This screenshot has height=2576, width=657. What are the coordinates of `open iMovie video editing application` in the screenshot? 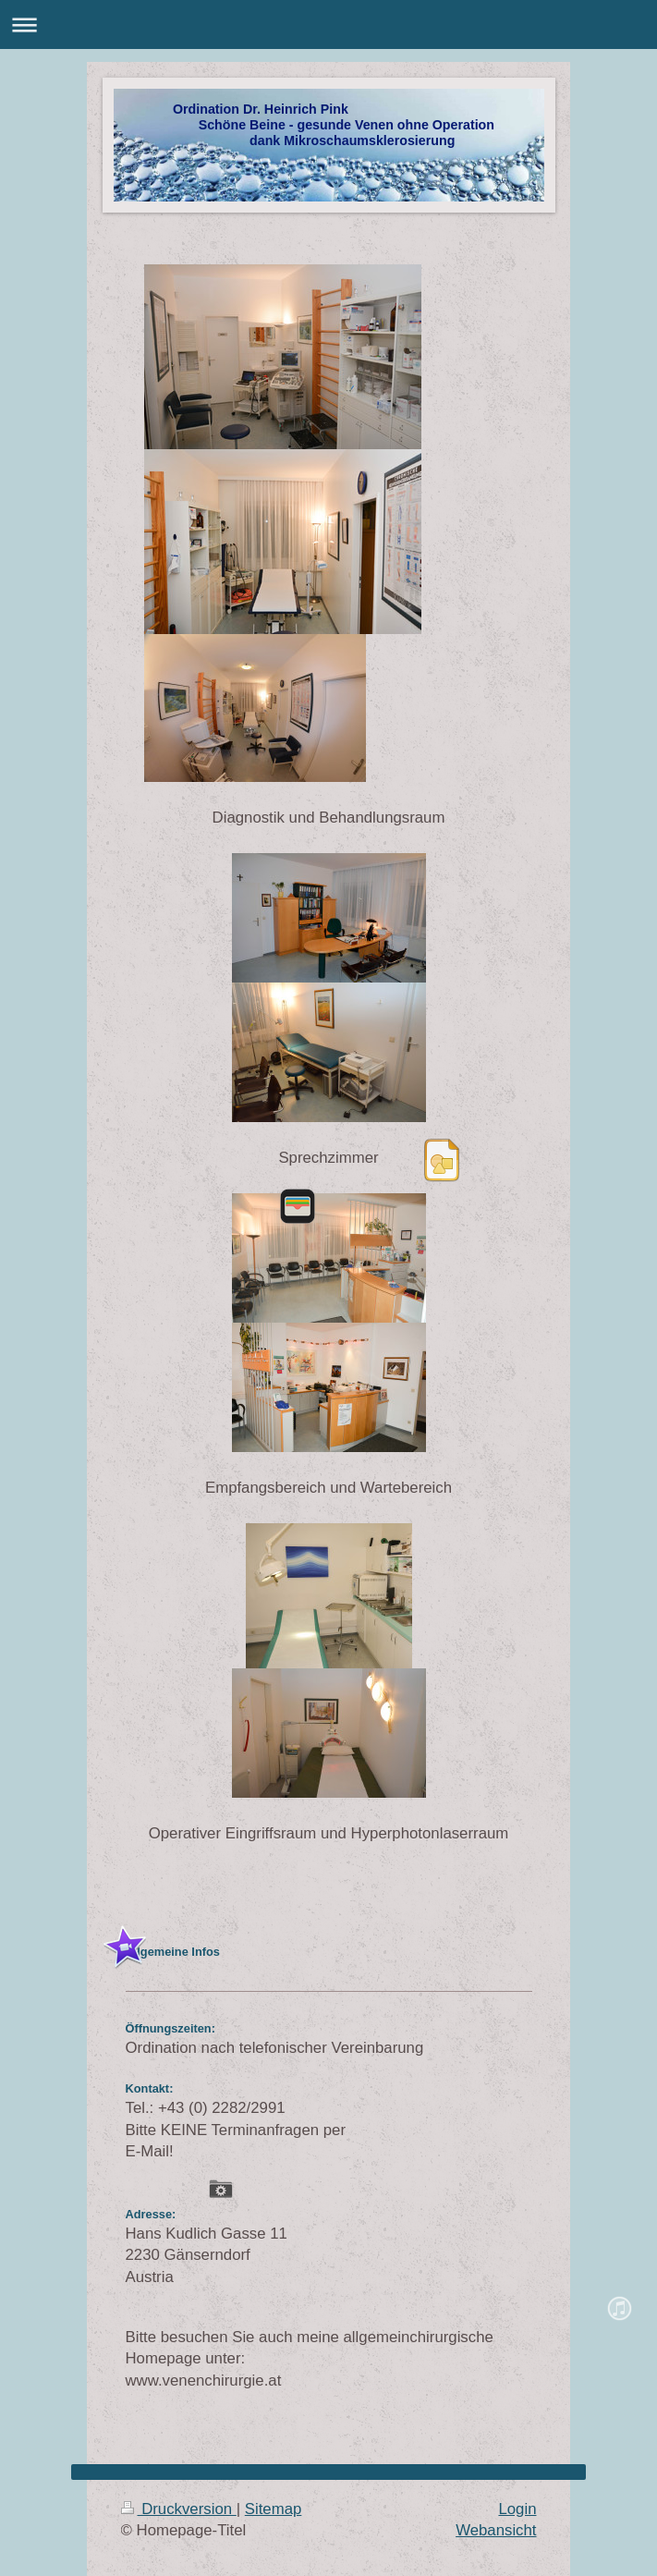 It's located at (125, 1947).